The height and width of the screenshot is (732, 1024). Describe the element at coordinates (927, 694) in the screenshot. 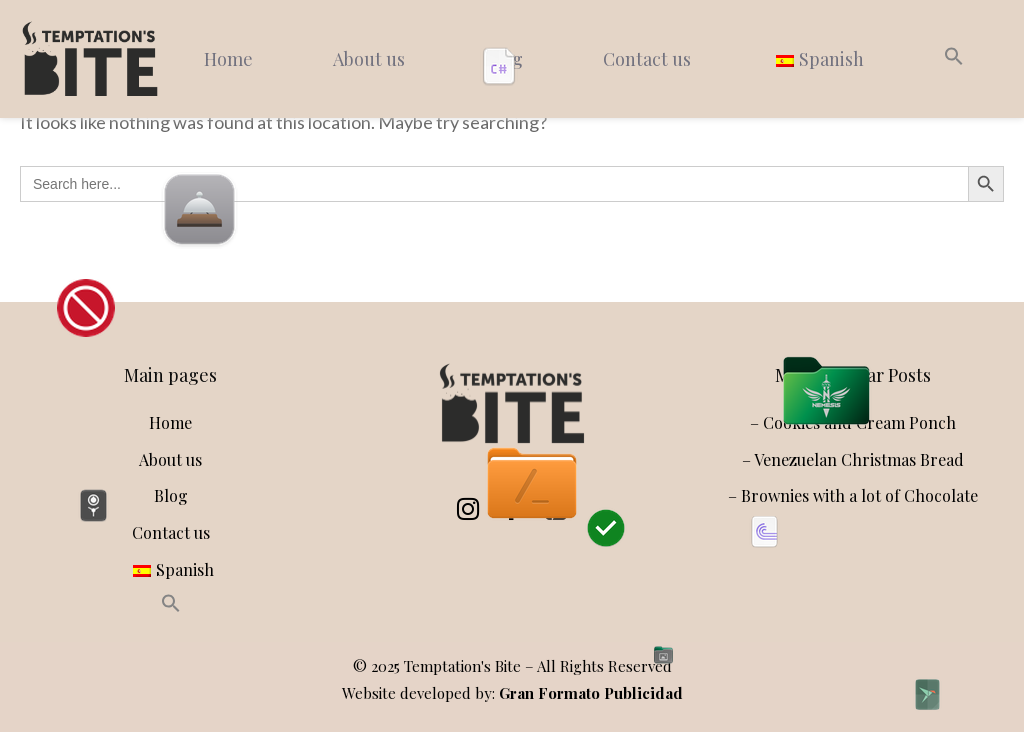

I see `a snap package file for linux software installation` at that location.